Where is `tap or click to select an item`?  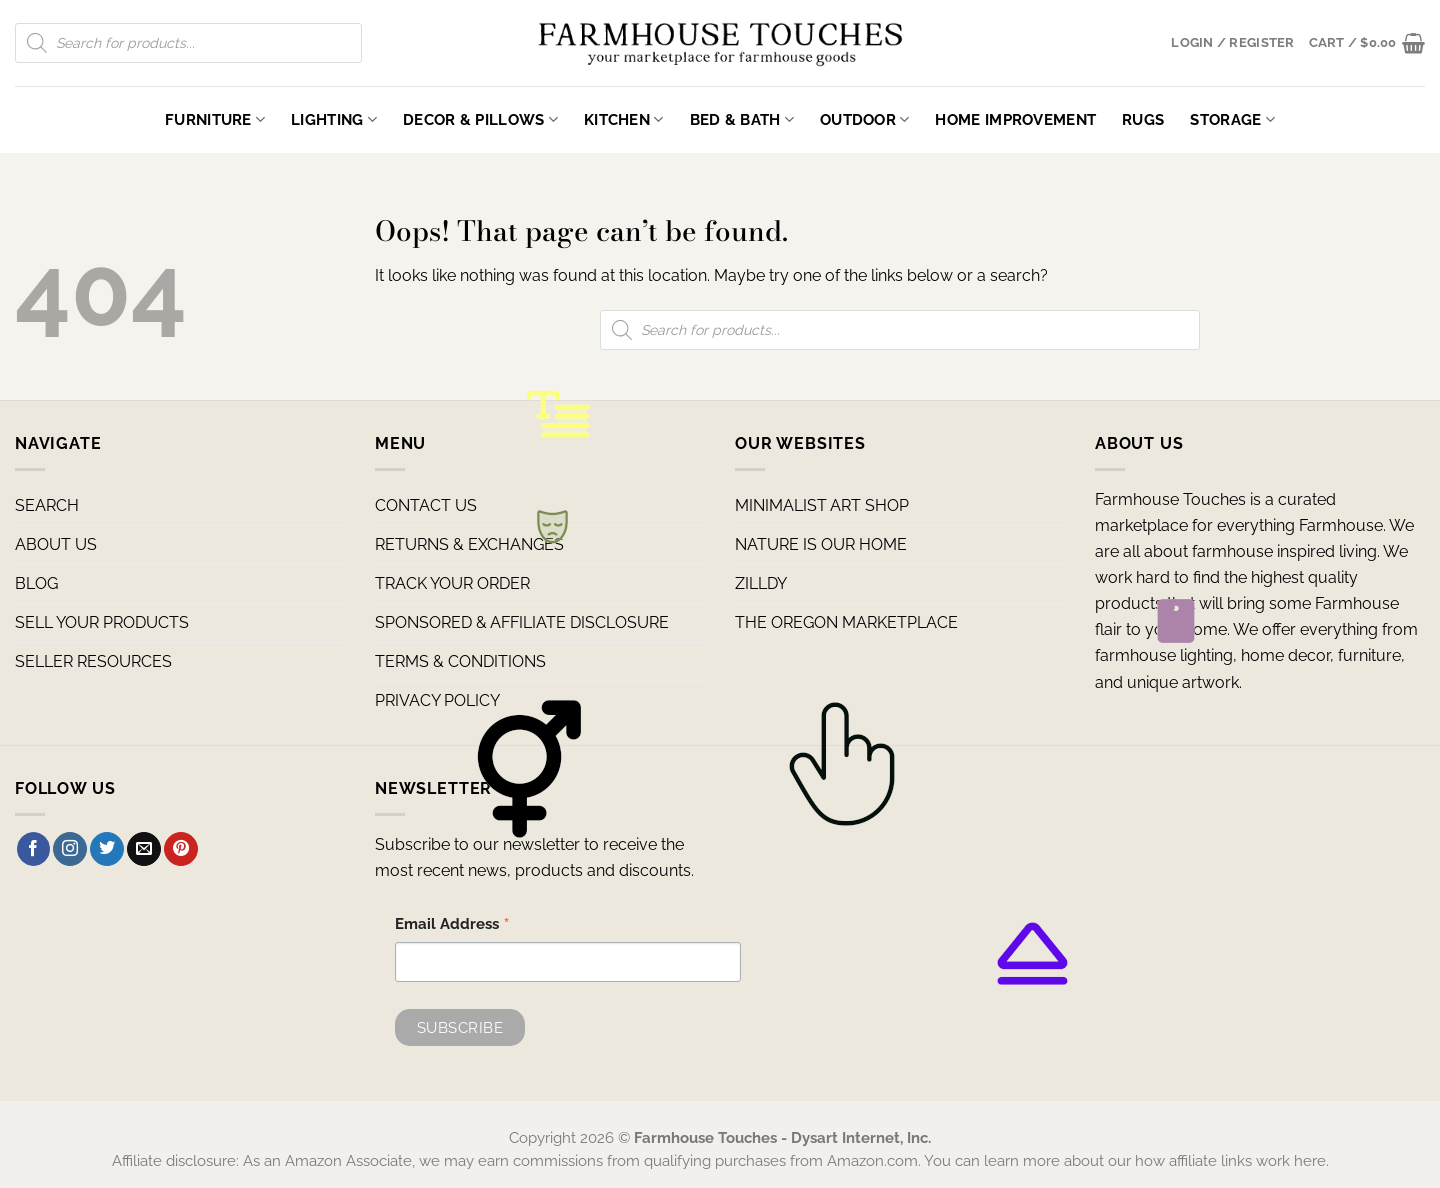 tap or click to select an item is located at coordinates (842, 764).